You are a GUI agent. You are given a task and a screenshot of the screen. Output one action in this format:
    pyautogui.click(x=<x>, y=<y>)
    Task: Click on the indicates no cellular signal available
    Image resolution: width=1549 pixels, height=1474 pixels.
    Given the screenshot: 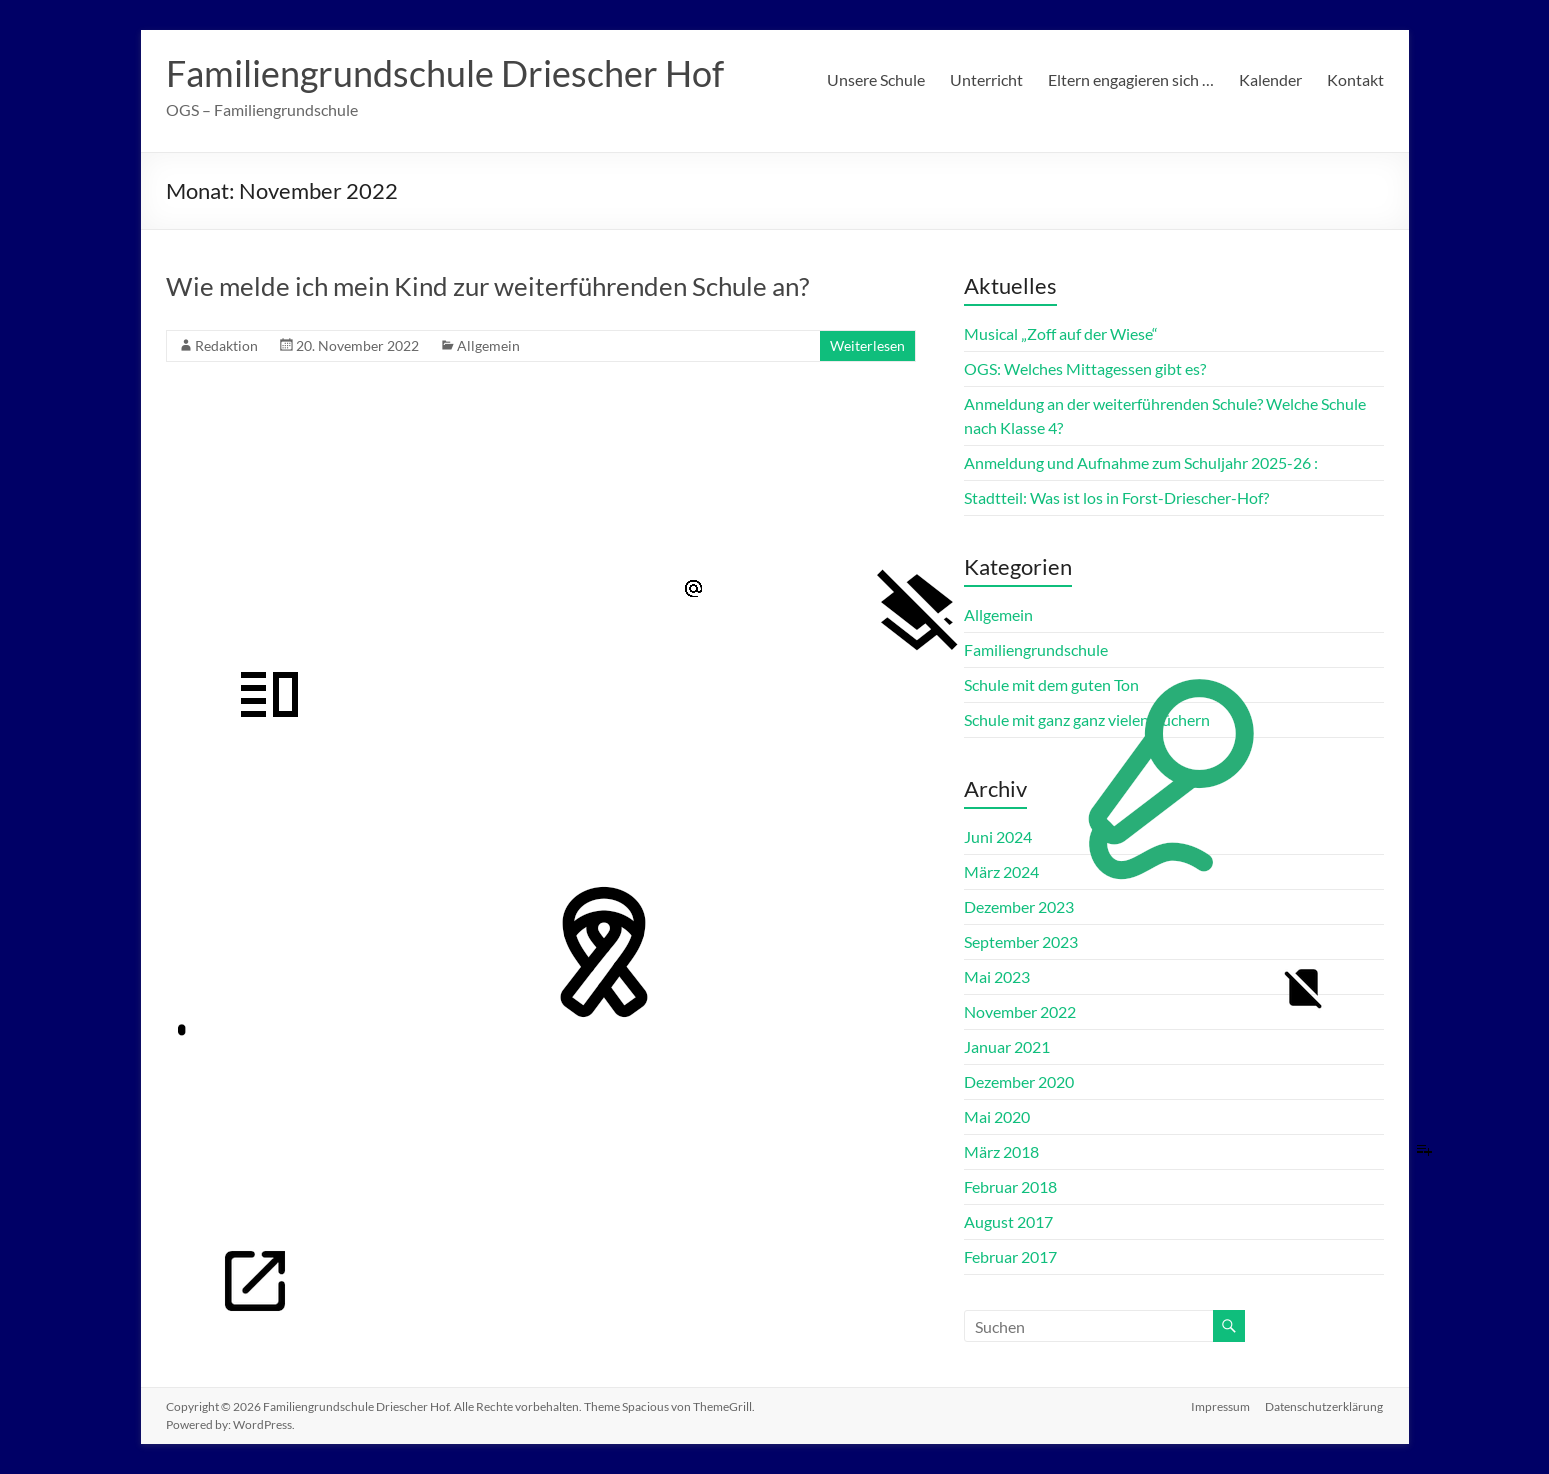 What is the action you would take?
    pyautogui.click(x=223, y=998)
    